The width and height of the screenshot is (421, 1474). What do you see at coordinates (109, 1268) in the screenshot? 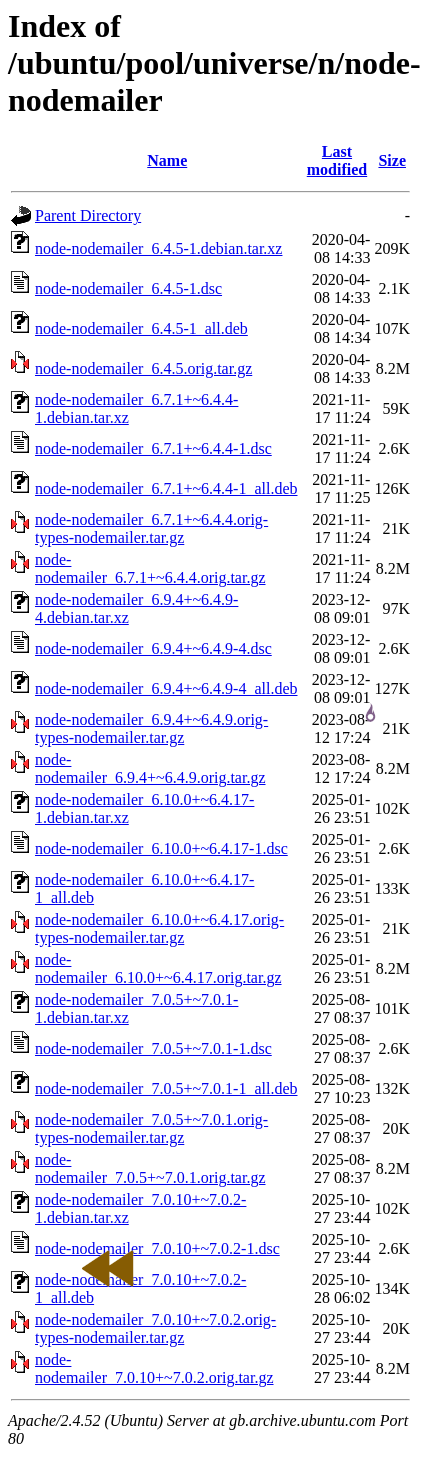
I see `rewind or skip backward in media playback` at bounding box center [109, 1268].